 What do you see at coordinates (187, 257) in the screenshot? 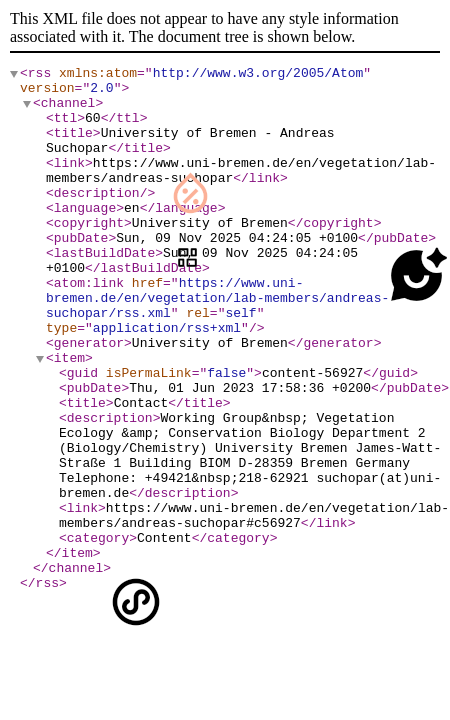
I see `access the dashboard or control panel` at bounding box center [187, 257].